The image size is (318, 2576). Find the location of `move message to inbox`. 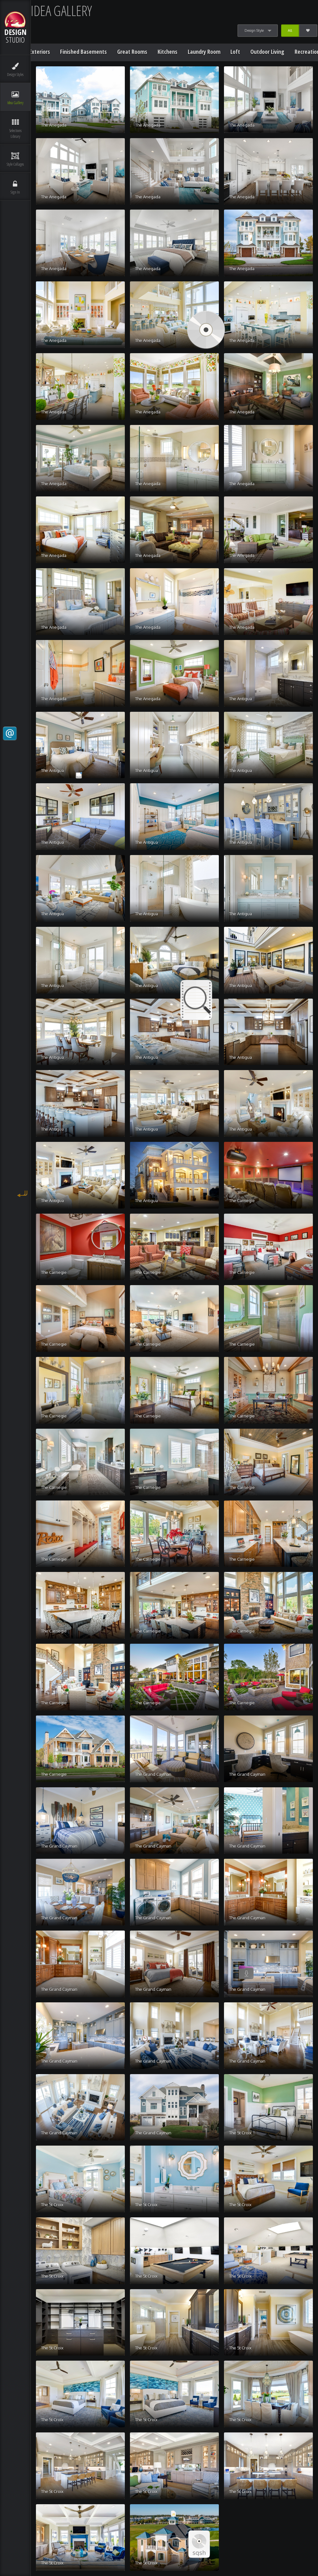

move message to inbox is located at coordinates (79, 775).